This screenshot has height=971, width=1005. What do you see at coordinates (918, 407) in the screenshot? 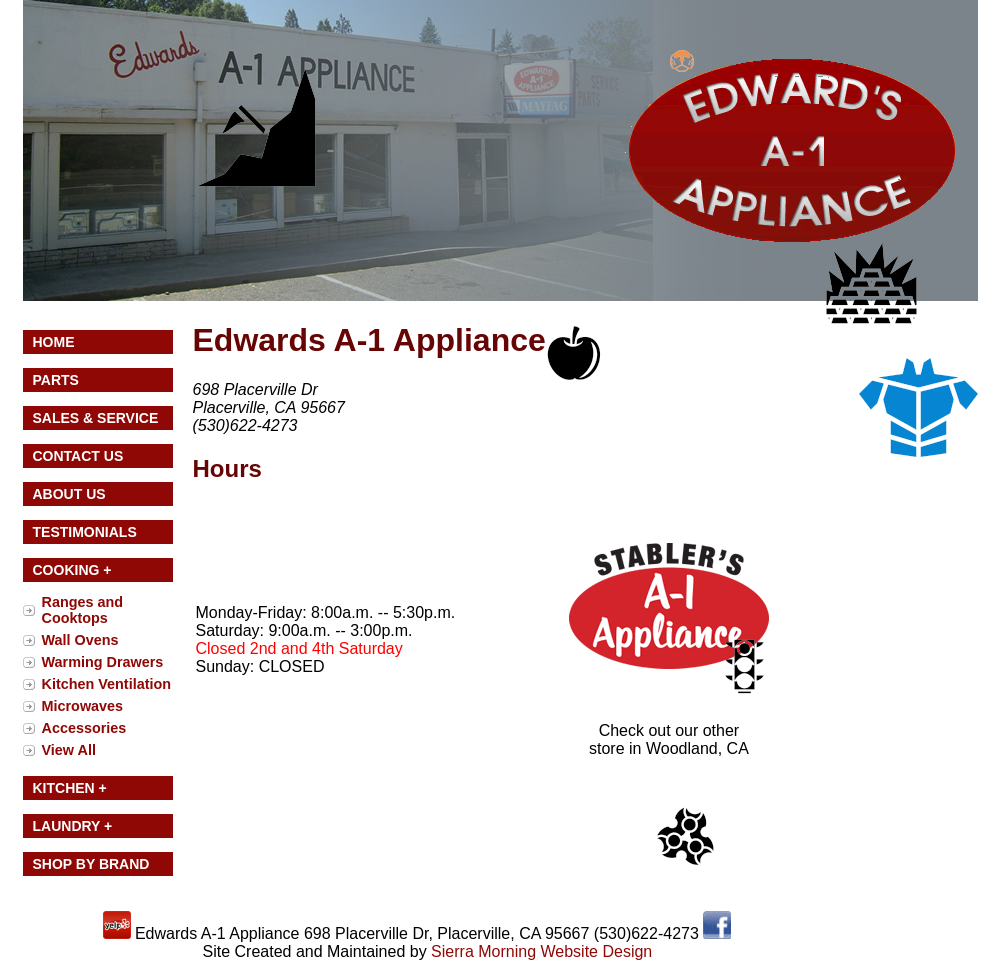
I see `equip shoulder armor to your character` at bounding box center [918, 407].